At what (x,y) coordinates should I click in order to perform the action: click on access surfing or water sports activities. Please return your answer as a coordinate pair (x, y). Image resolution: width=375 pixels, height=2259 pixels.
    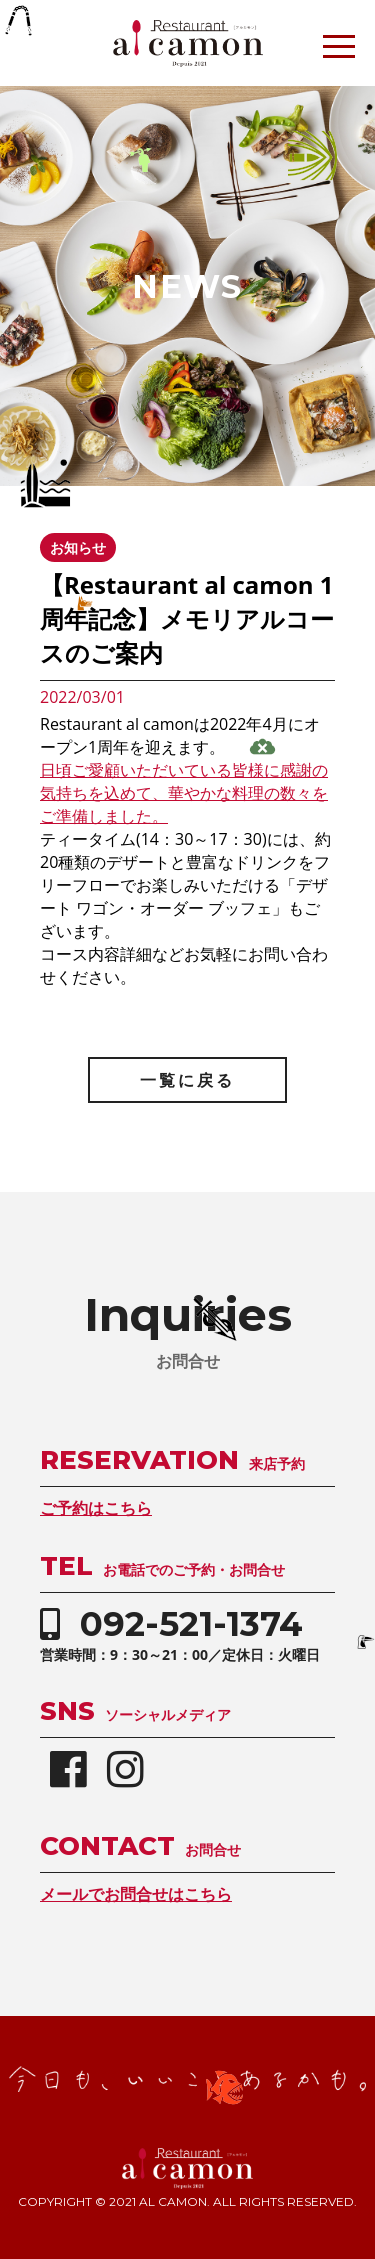
    Looking at the image, I should click on (45, 482).